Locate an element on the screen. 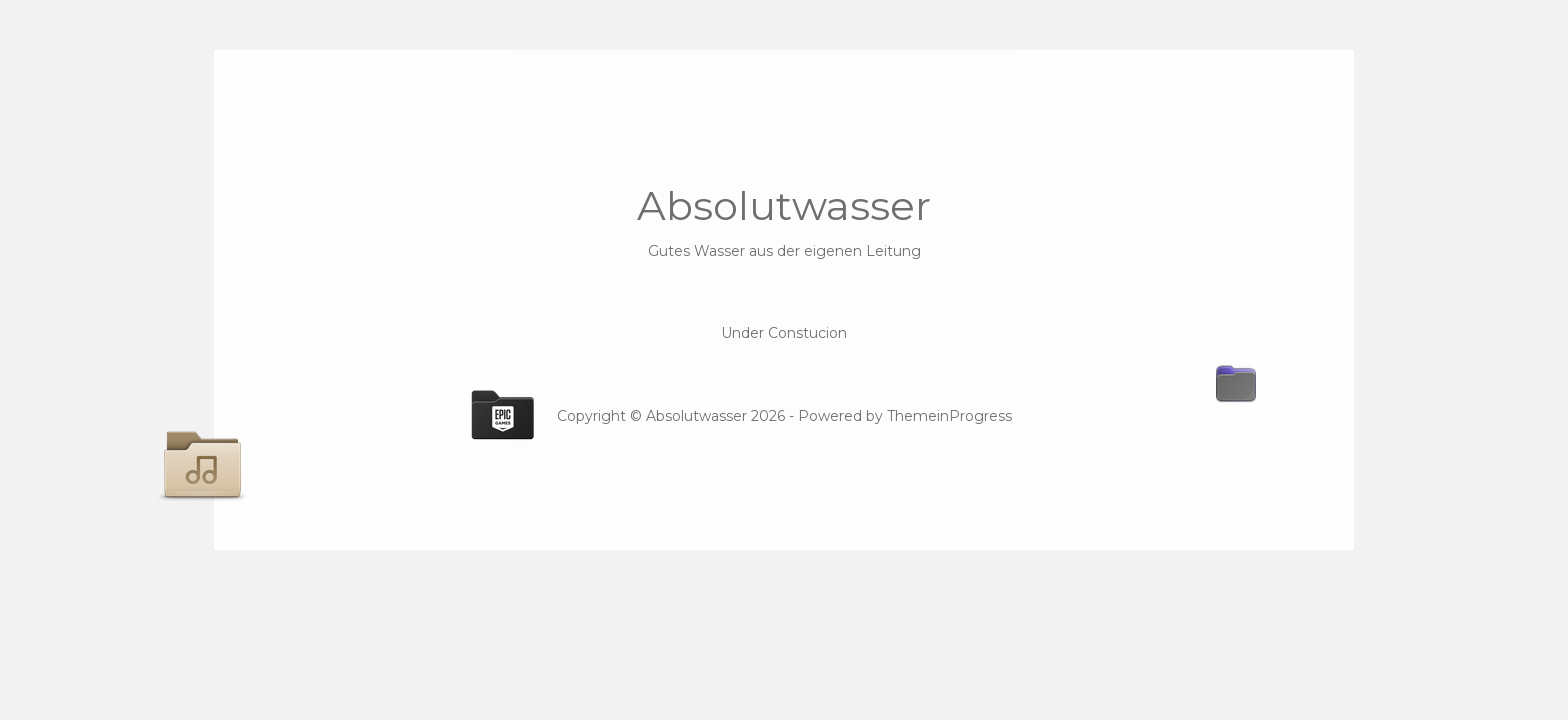 The width and height of the screenshot is (1568, 720). open your music folder is located at coordinates (202, 468).